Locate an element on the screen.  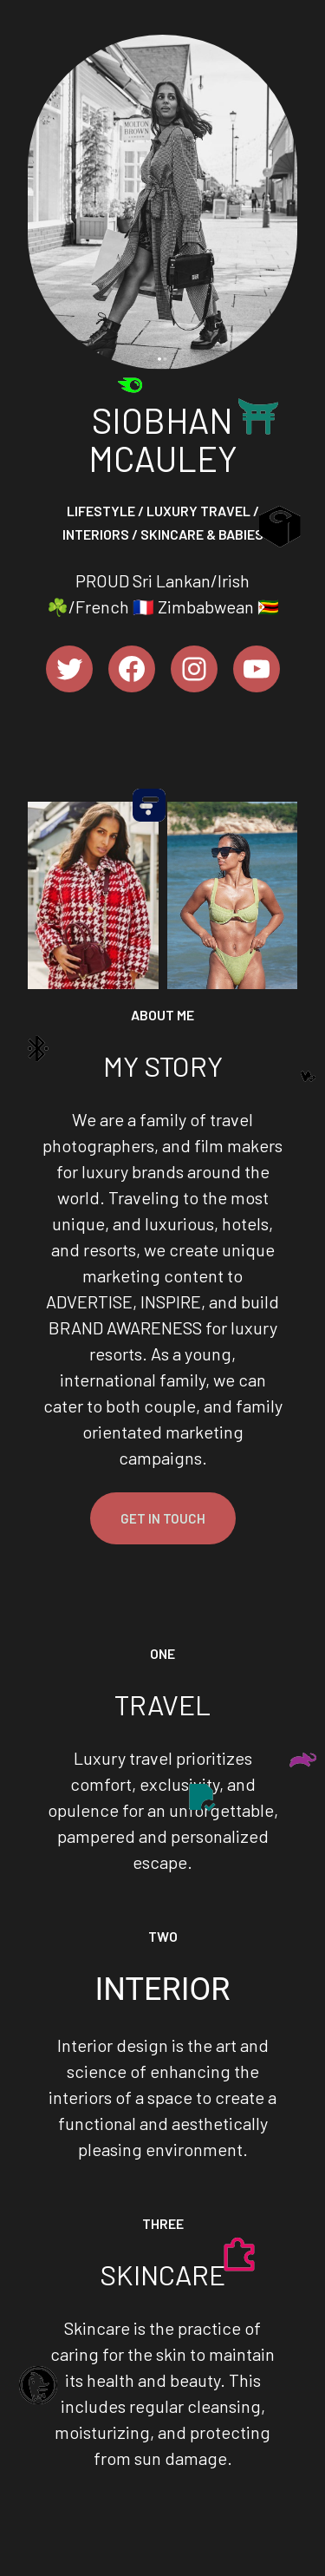
connect to a bluetooth device is located at coordinates (36, 1048).